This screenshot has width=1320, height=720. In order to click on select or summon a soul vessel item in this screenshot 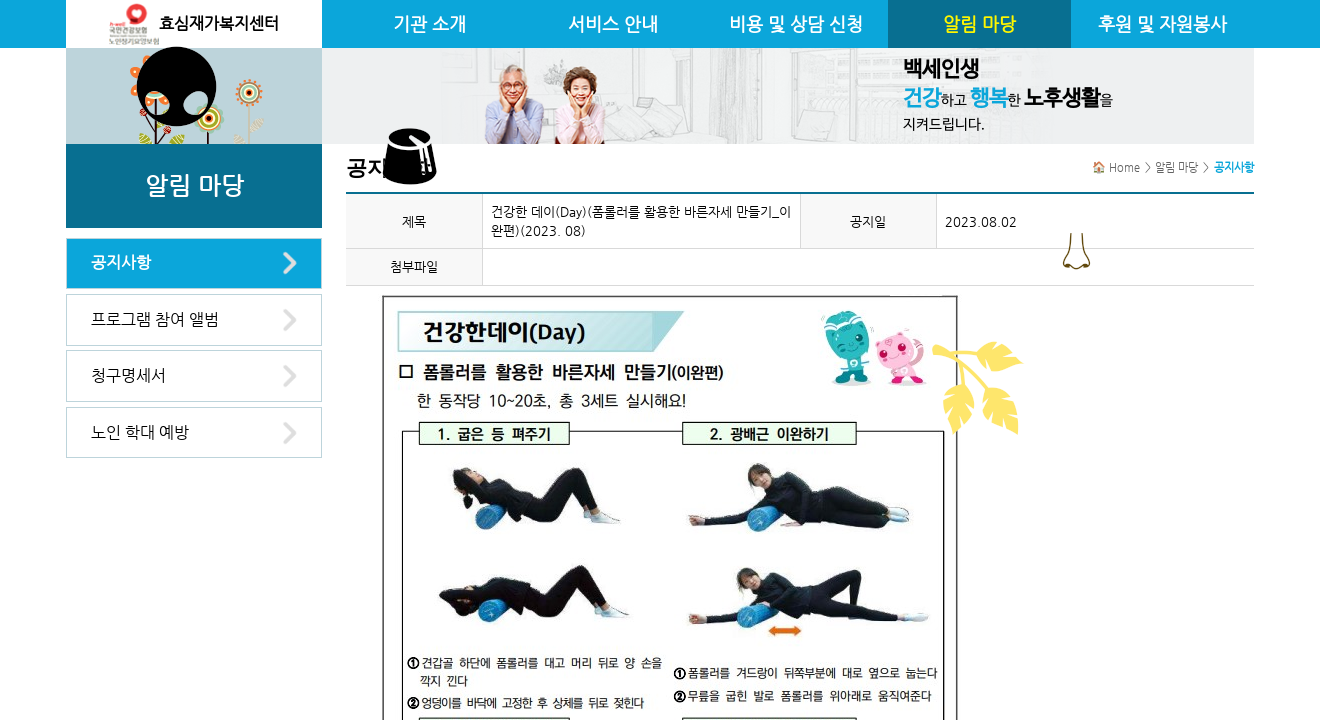, I will do `click(176, 86)`.